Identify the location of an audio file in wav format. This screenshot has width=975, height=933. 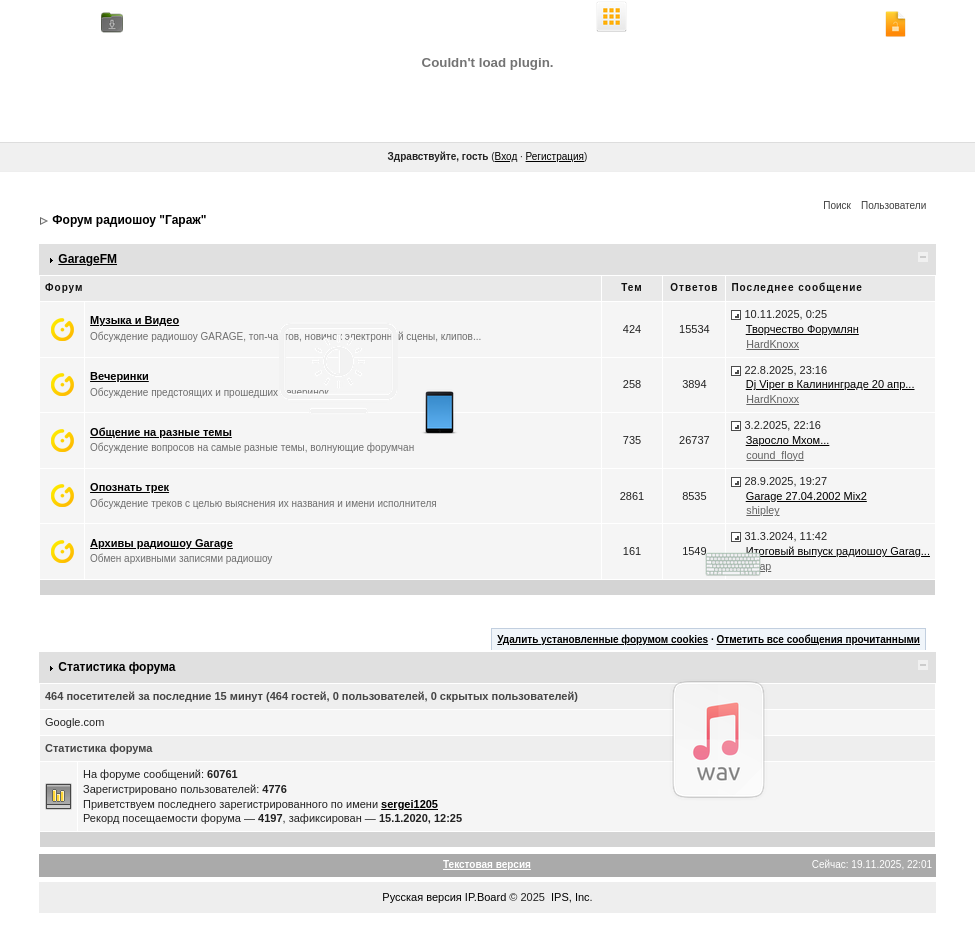
(718, 739).